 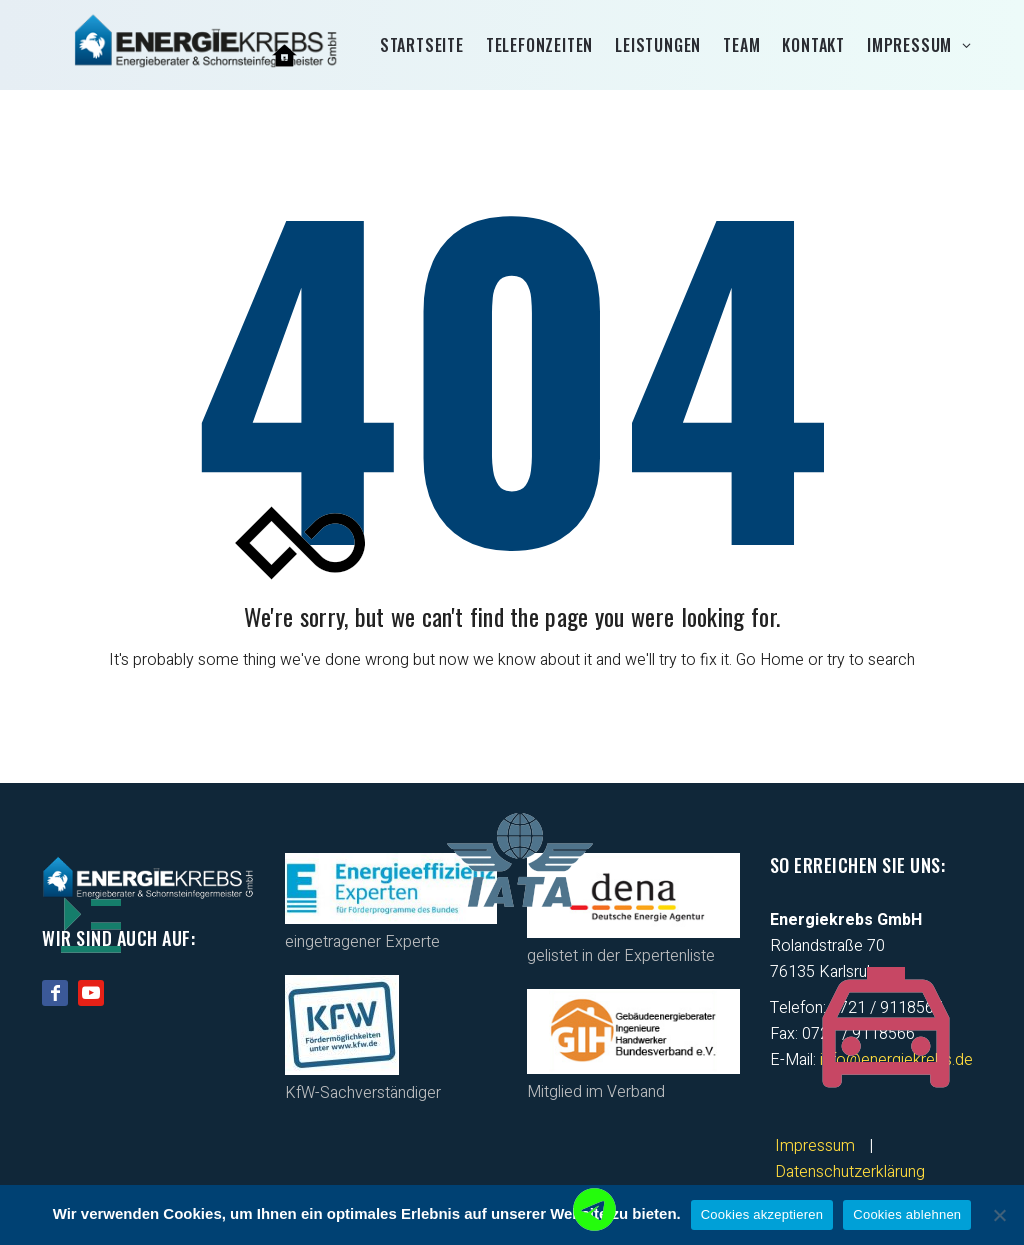 What do you see at coordinates (300, 543) in the screenshot?
I see `open the Showpad app` at bounding box center [300, 543].